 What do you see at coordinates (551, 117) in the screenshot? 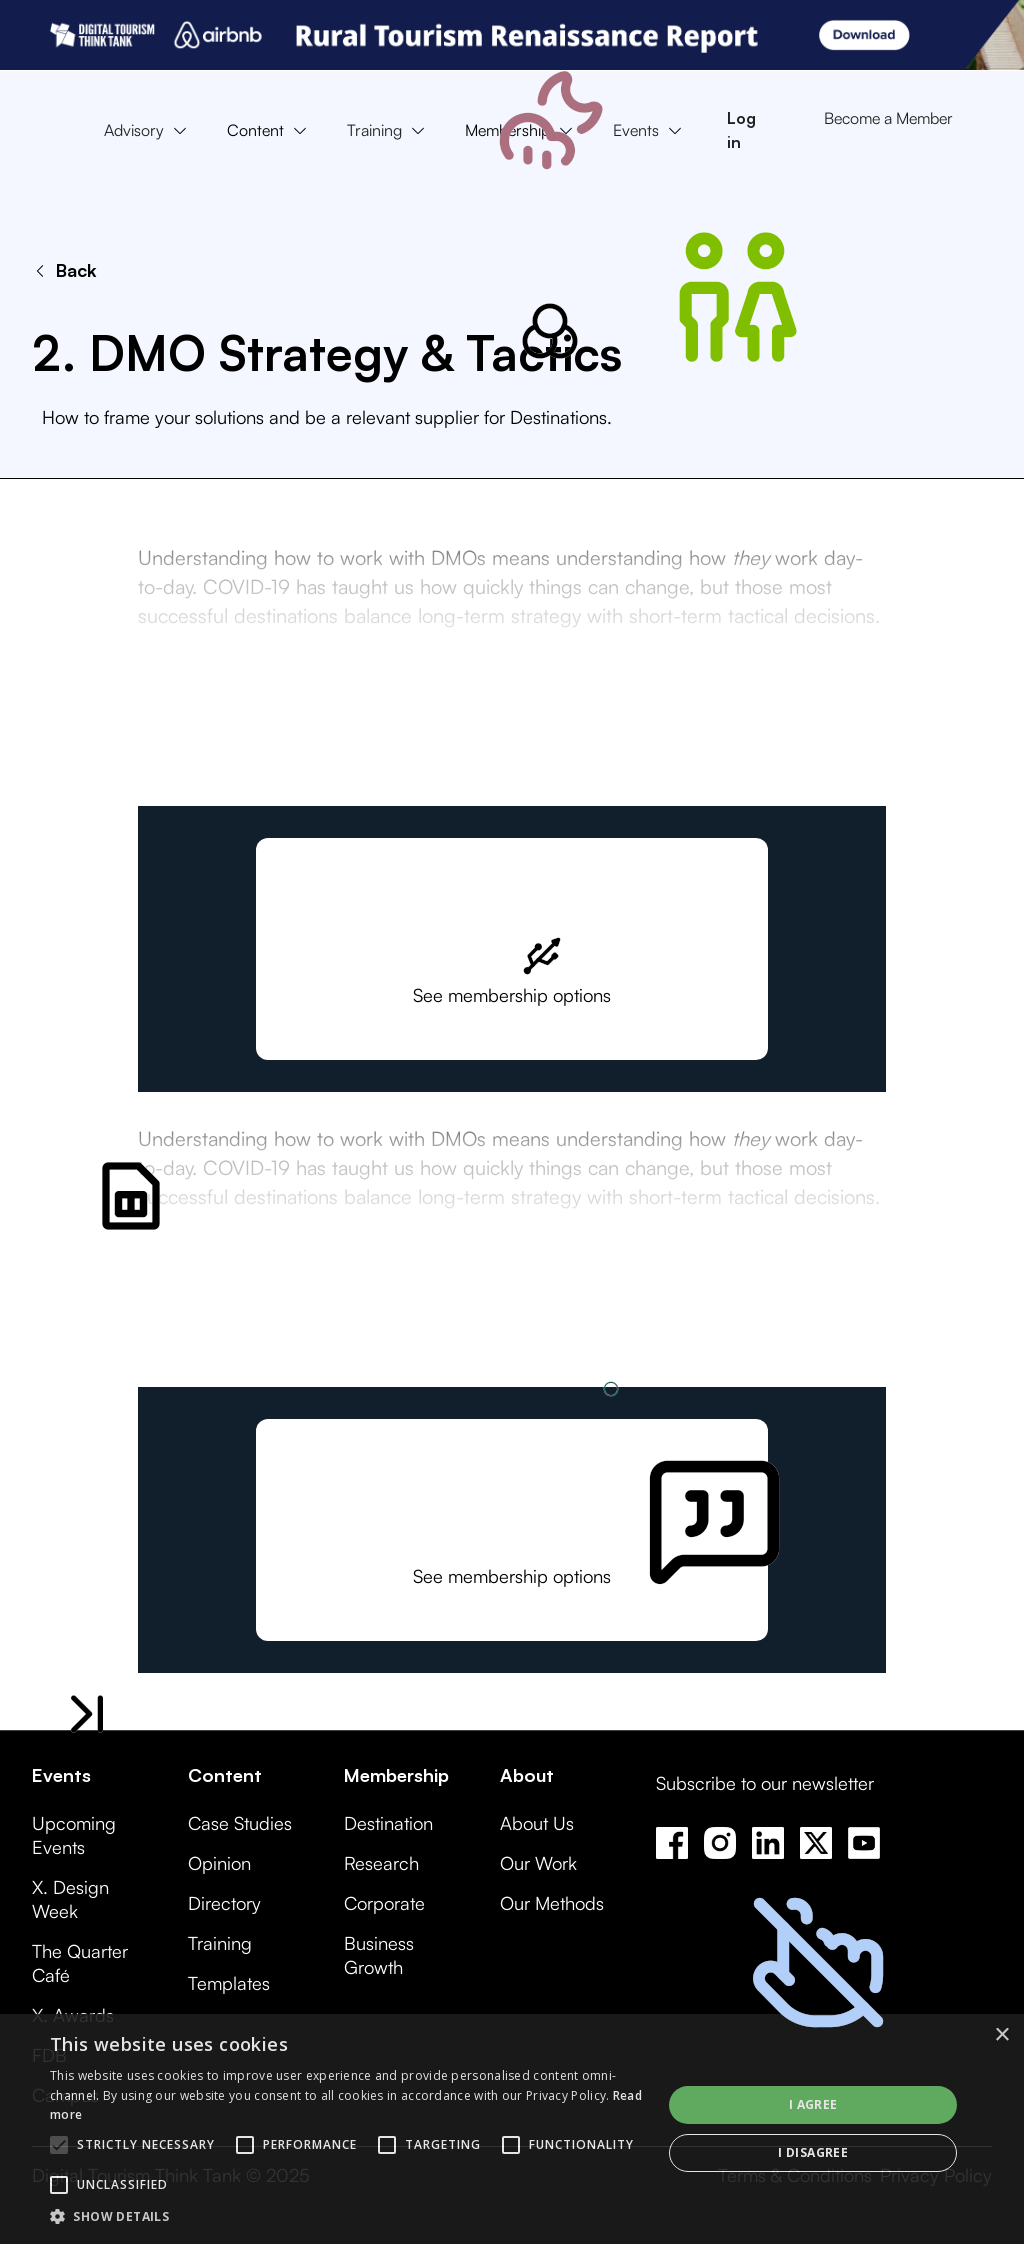
I see `indicates nighttime rainy weather conditions` at bounding box center [551, 117].